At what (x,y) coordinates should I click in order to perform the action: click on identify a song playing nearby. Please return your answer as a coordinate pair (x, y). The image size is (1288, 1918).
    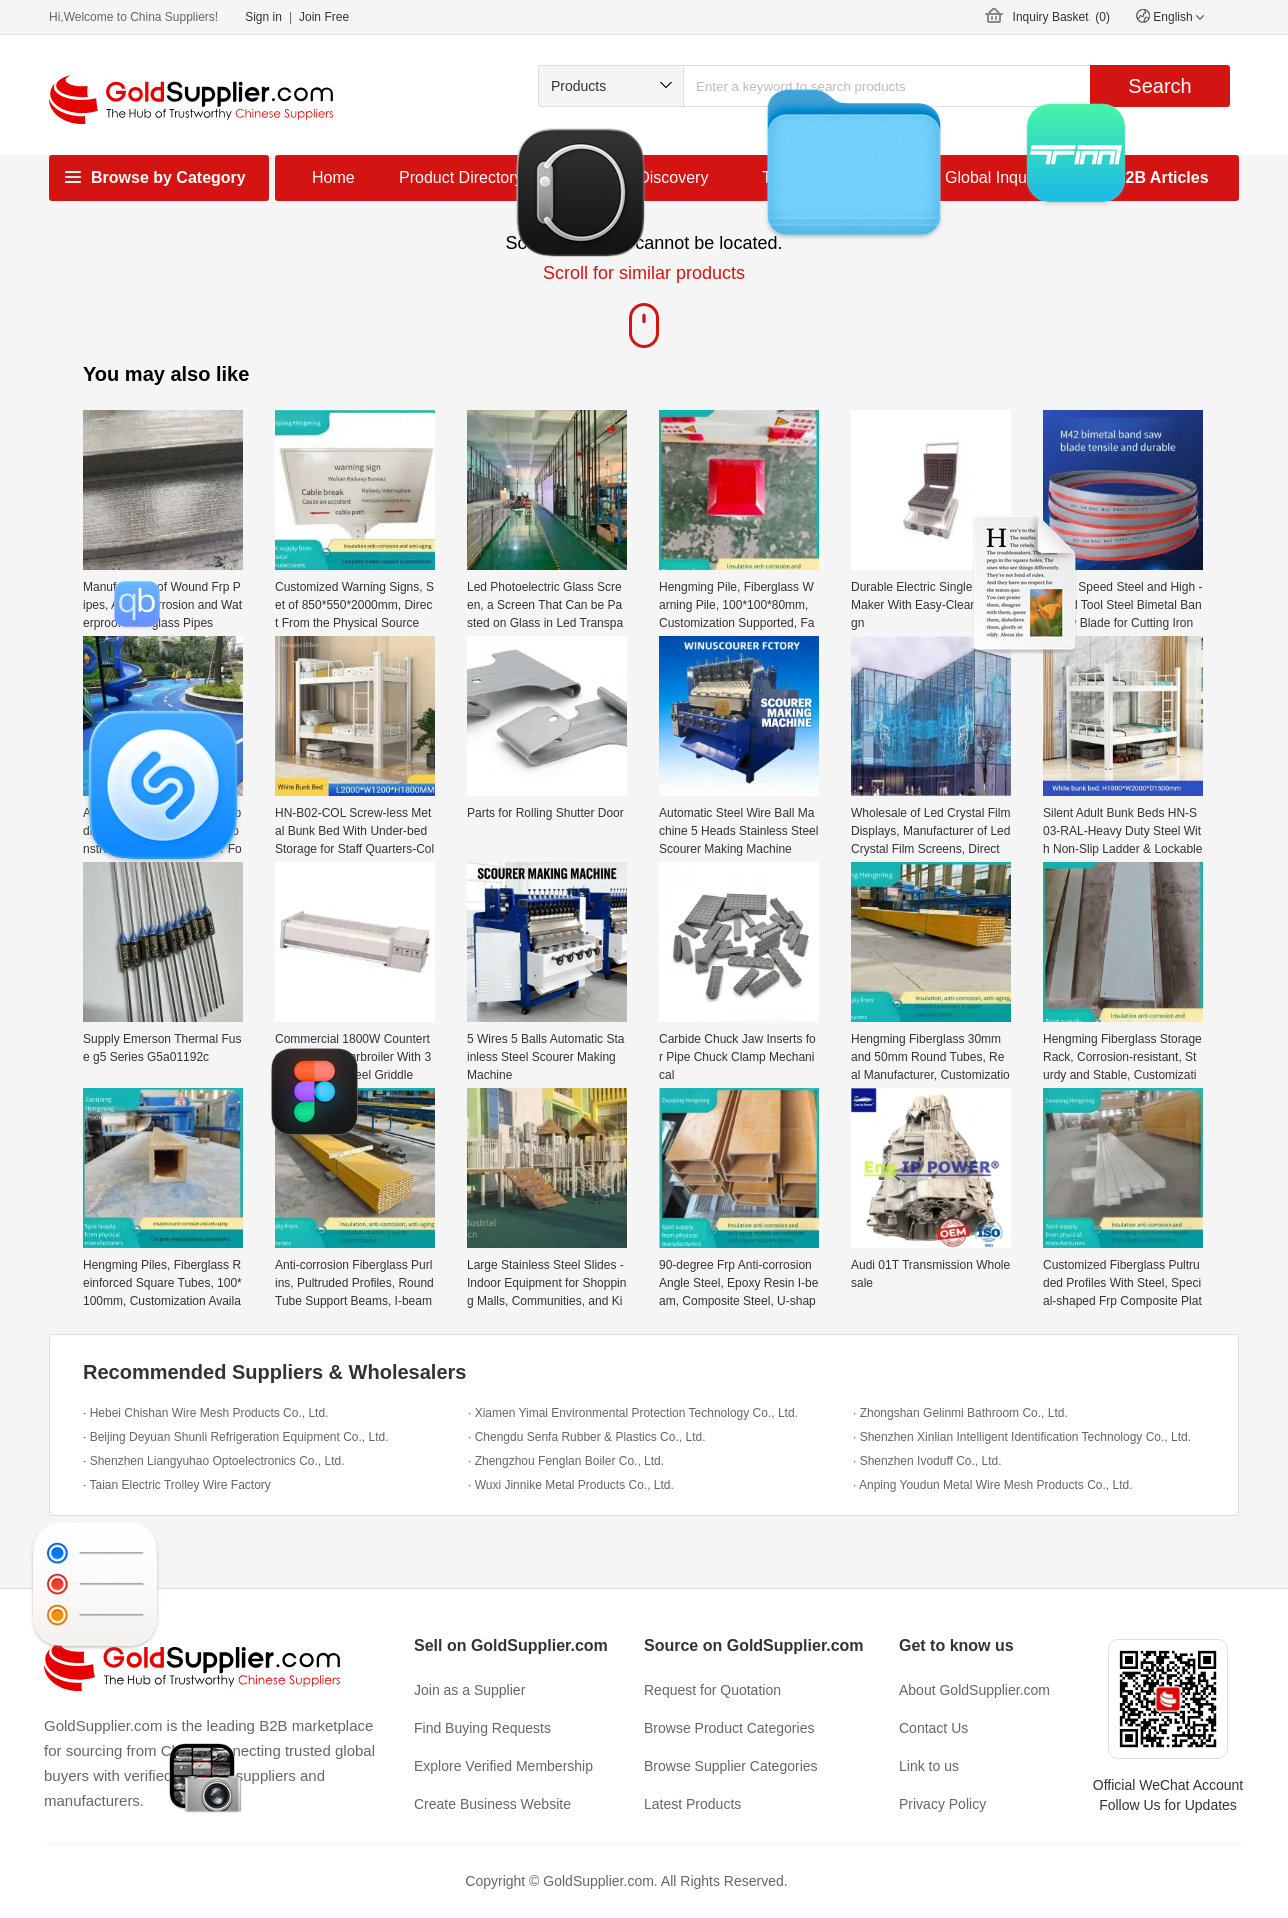
    Looking at the image, I should click on (163, 785).